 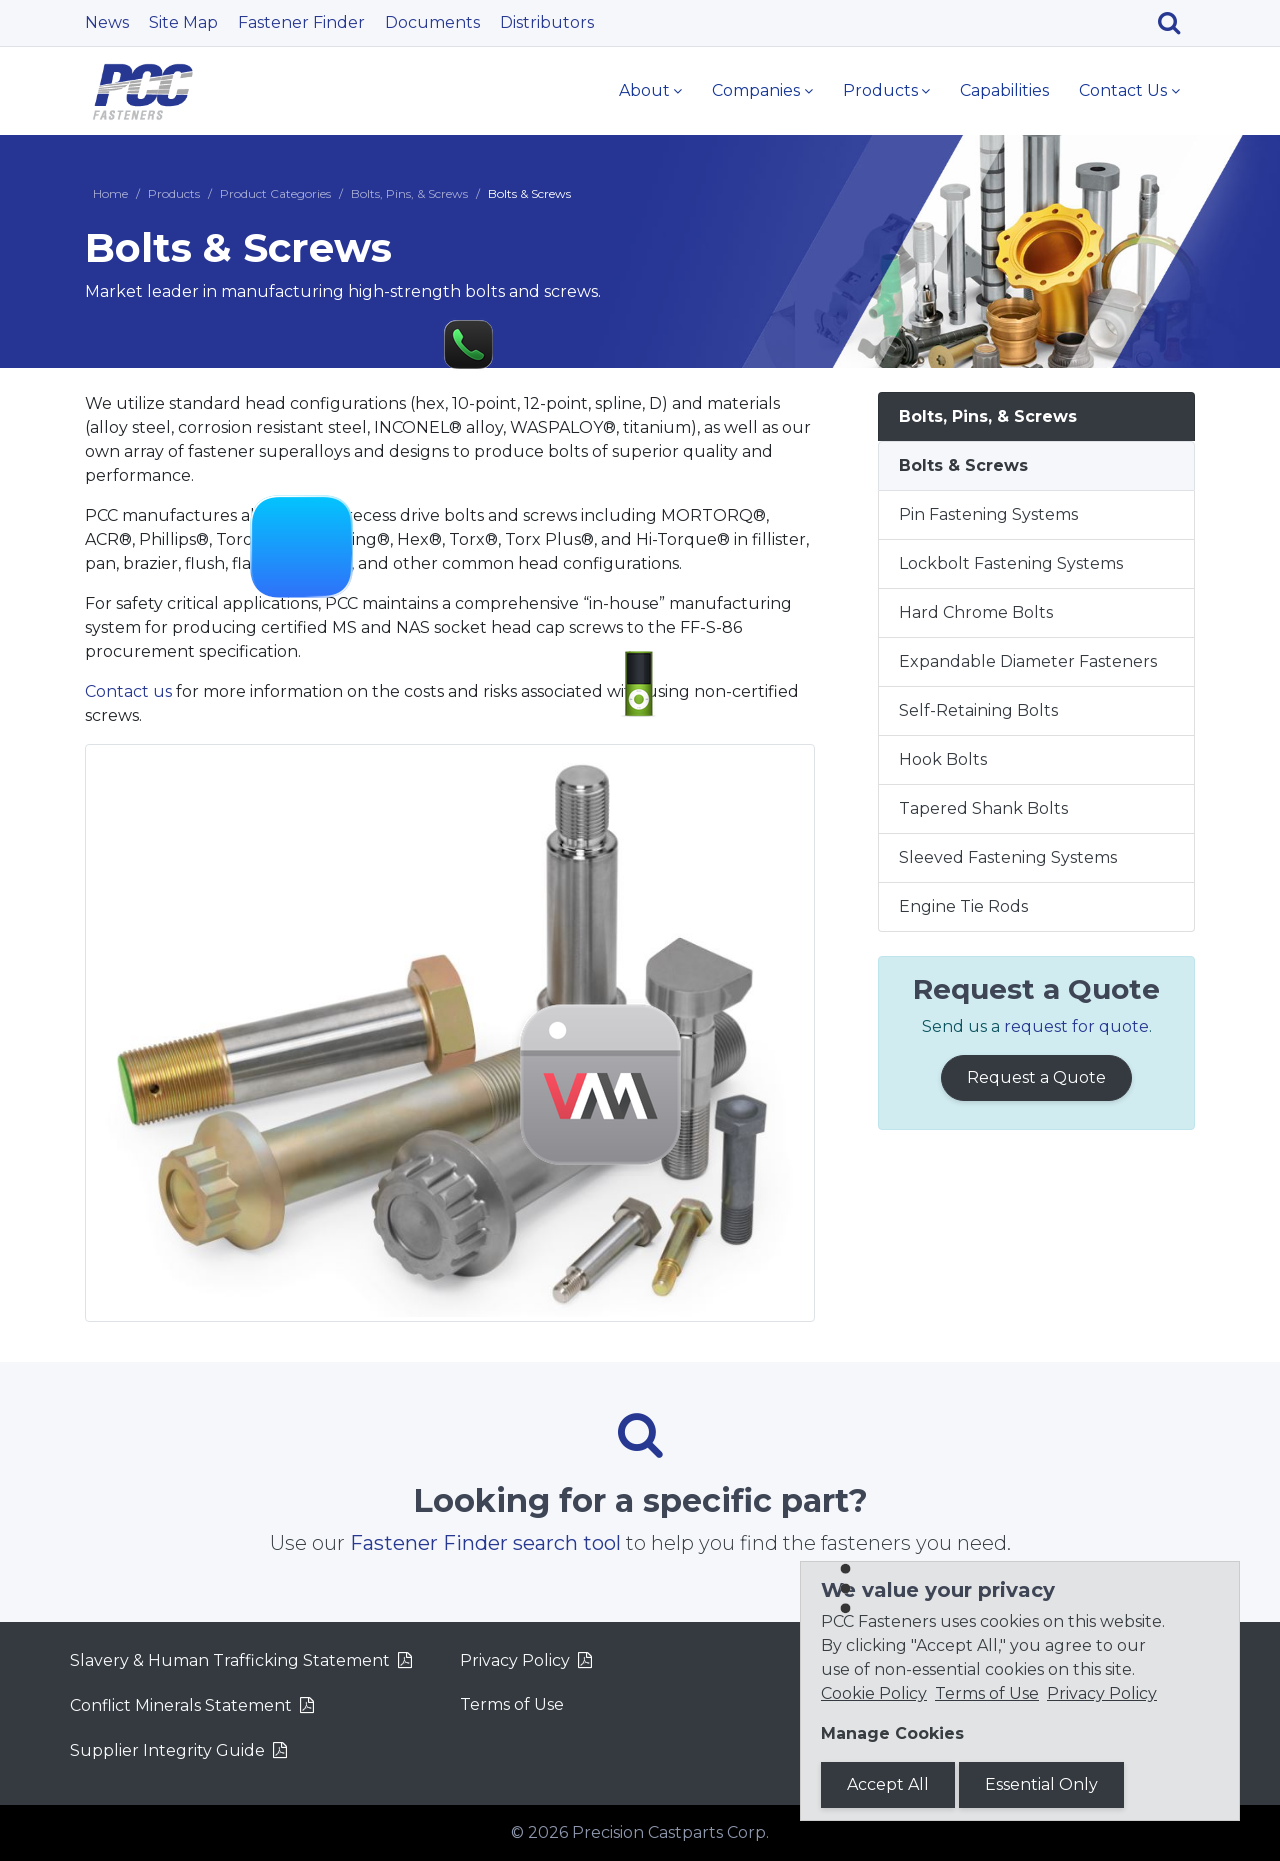 What do you see at coordinates (468, 344) in the screenshot?
I see `open the phone app to make or receive calls` at bounding box center [468, 344].